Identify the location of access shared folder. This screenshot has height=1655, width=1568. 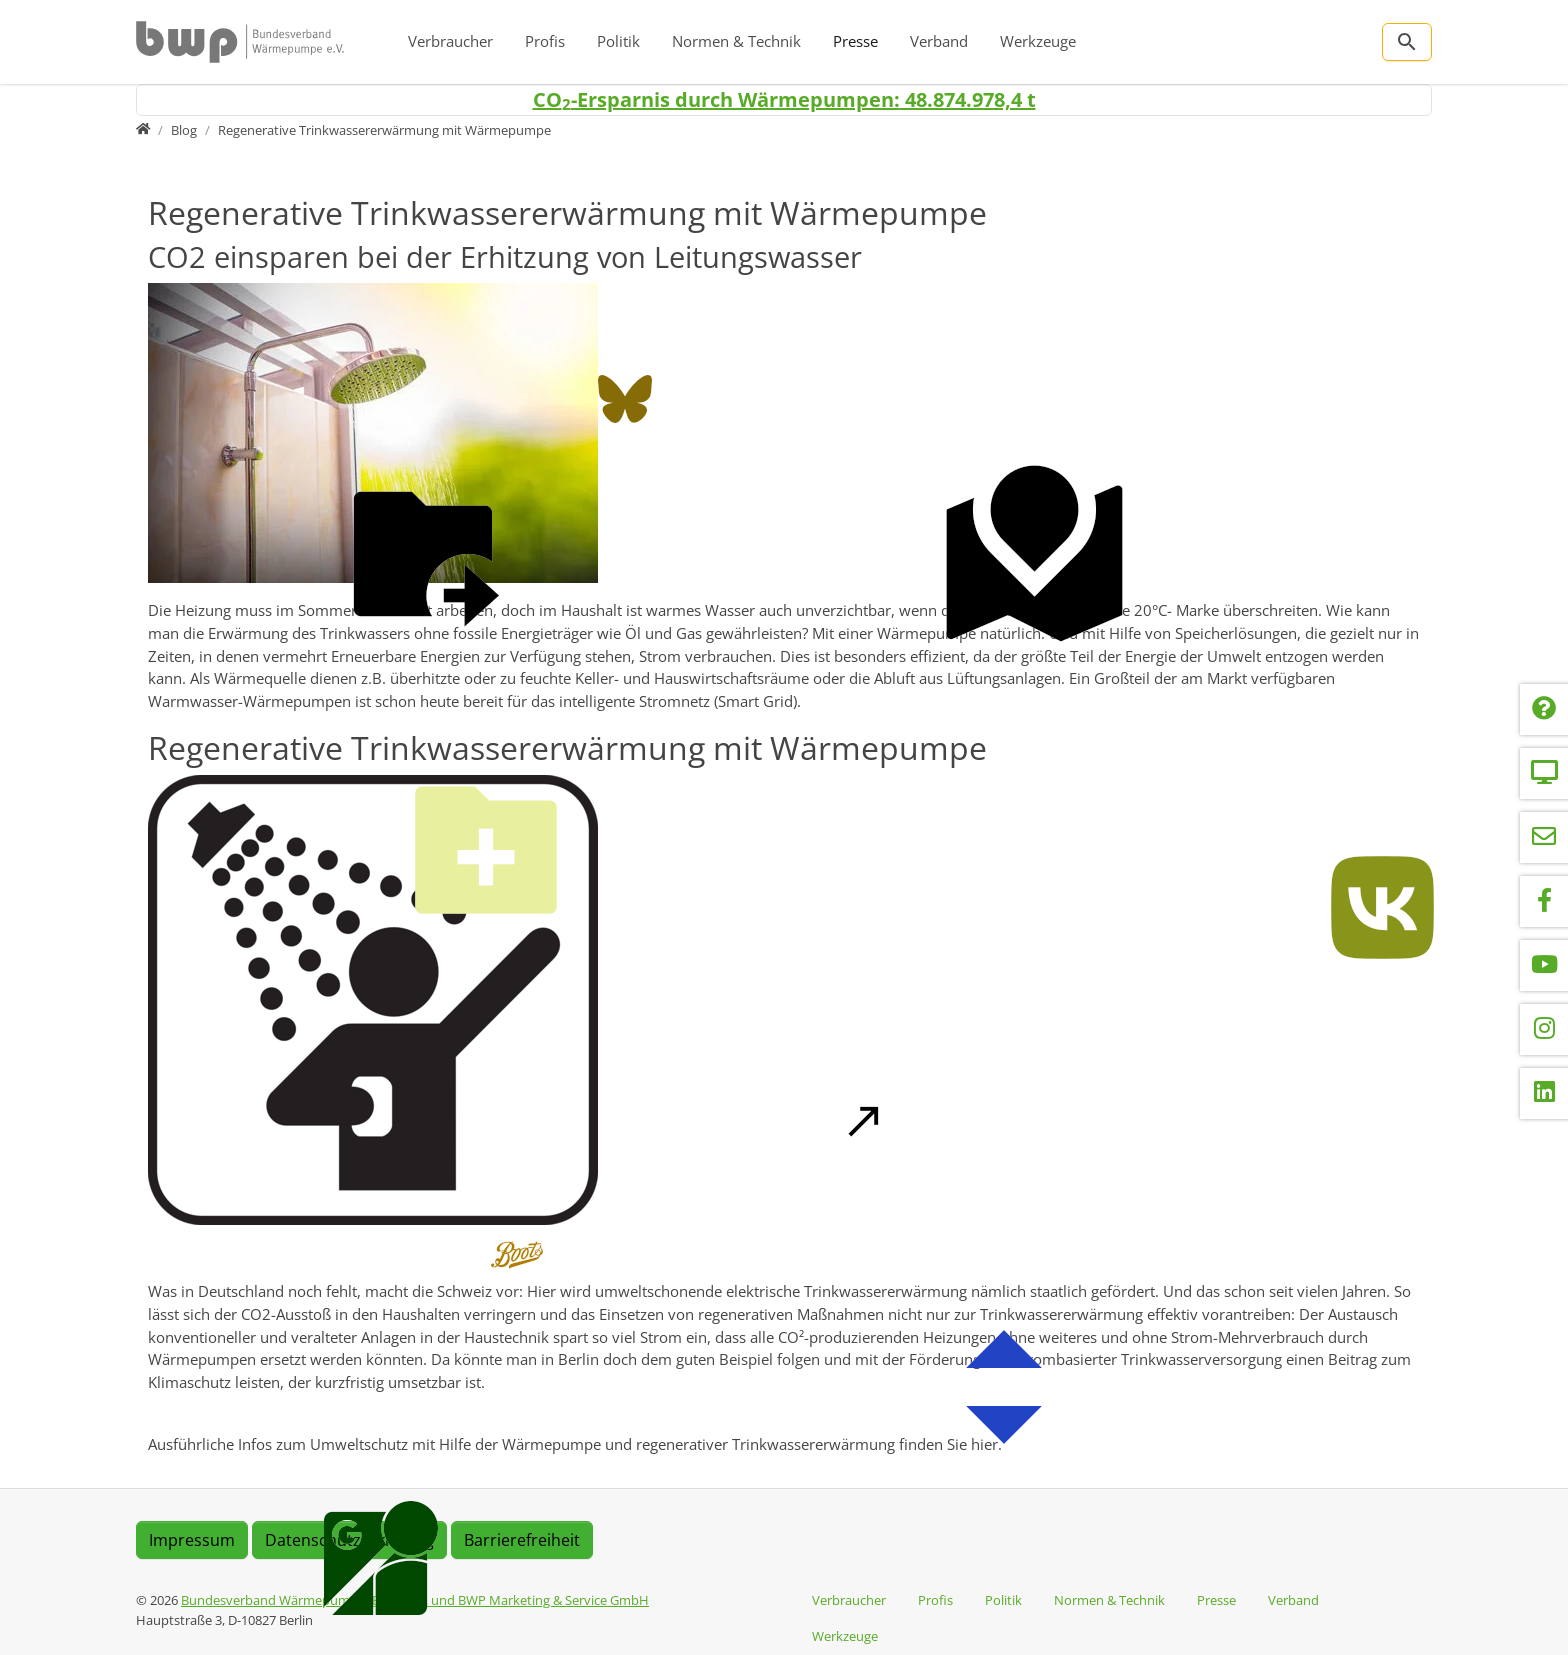
(423, 554).